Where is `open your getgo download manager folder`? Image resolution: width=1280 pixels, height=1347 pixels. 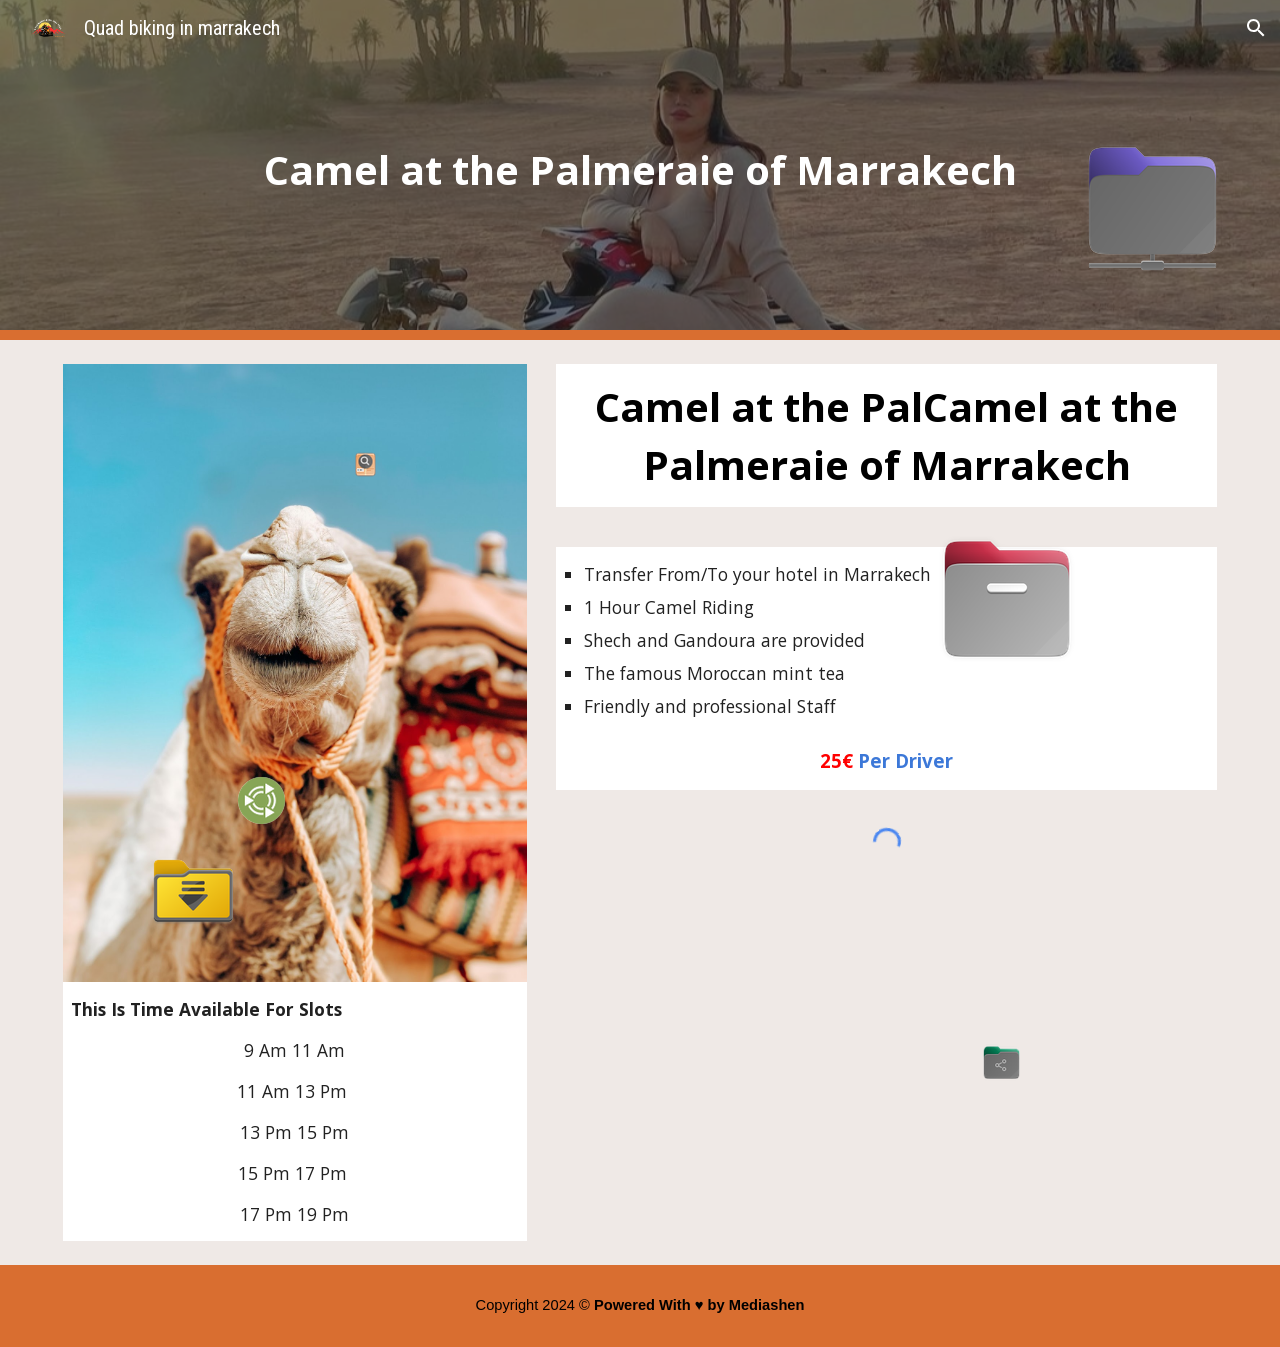
open your getgo download manager folder is located at coordinates (193, 893).